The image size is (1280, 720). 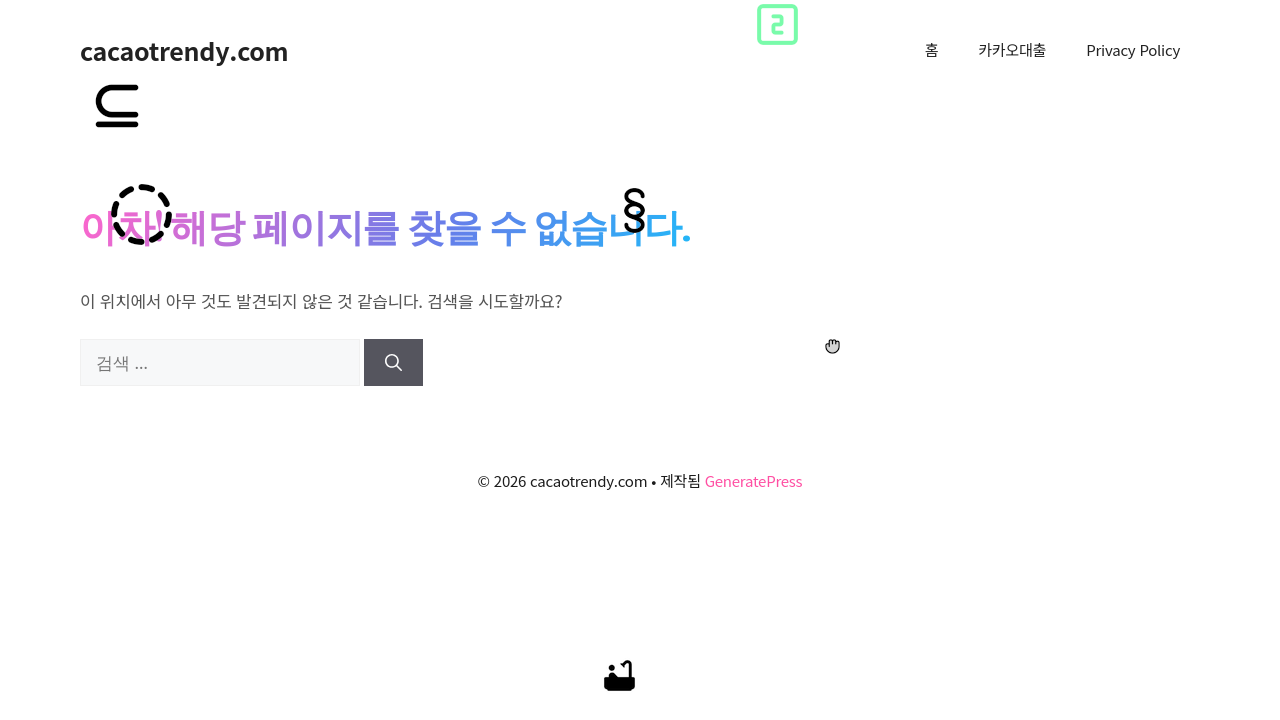 What do you see at coordinates (634, 210) in the screenshot?
I see `indicates a section break or divider in a document` at bounding box center [634, 210].